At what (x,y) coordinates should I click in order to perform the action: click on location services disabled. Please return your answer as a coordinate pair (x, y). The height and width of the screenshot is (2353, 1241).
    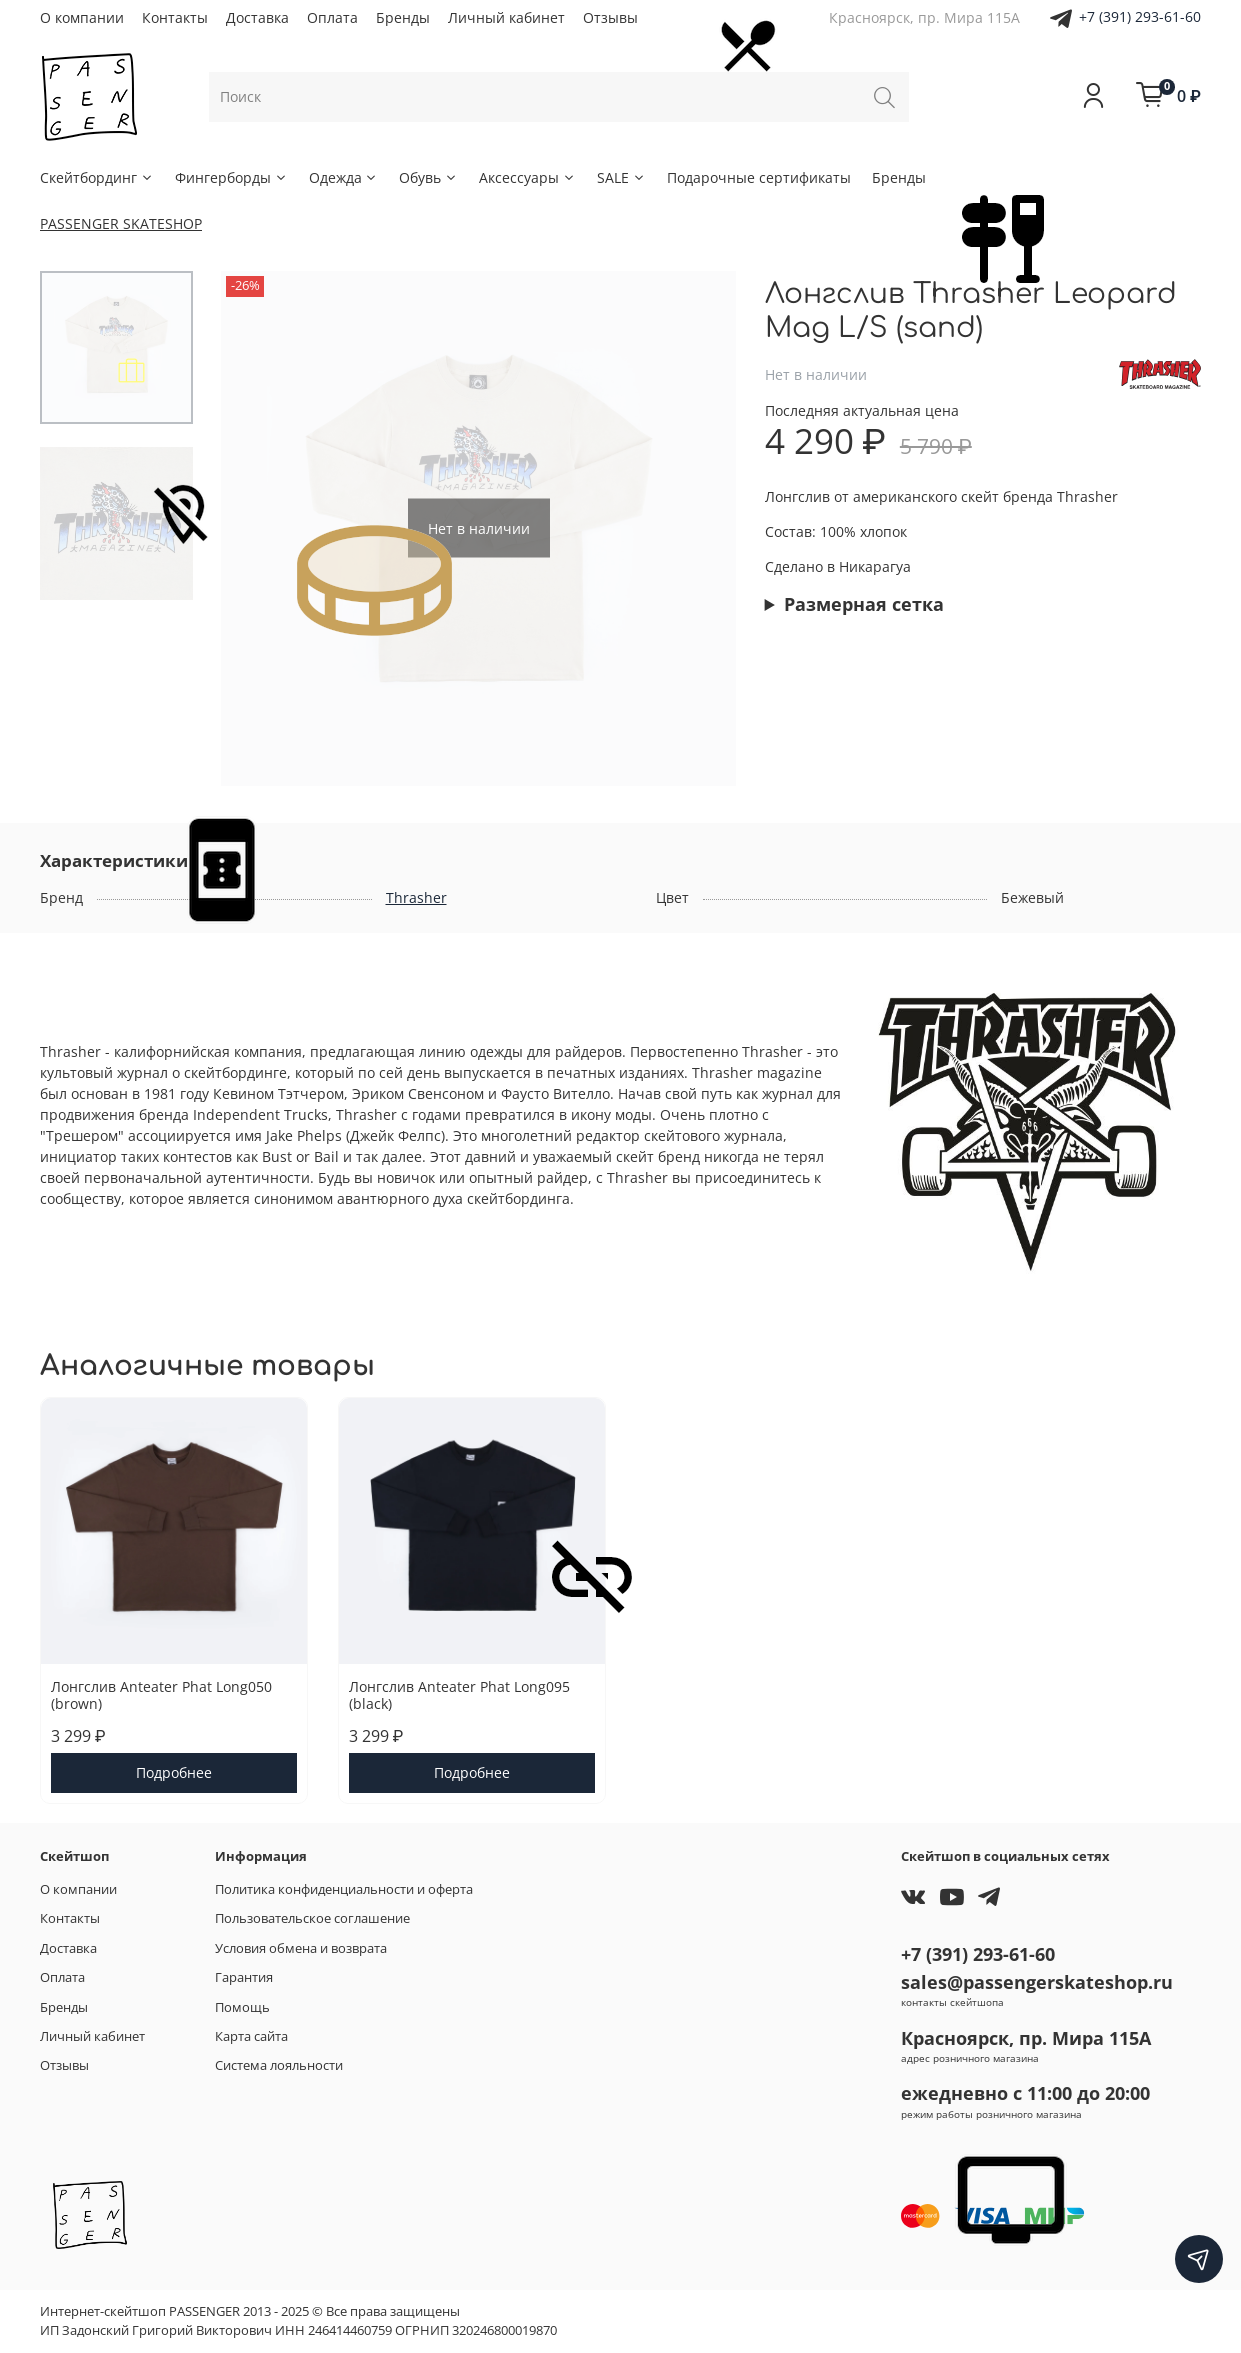
    Looking at the image, I should click on (183, 514).